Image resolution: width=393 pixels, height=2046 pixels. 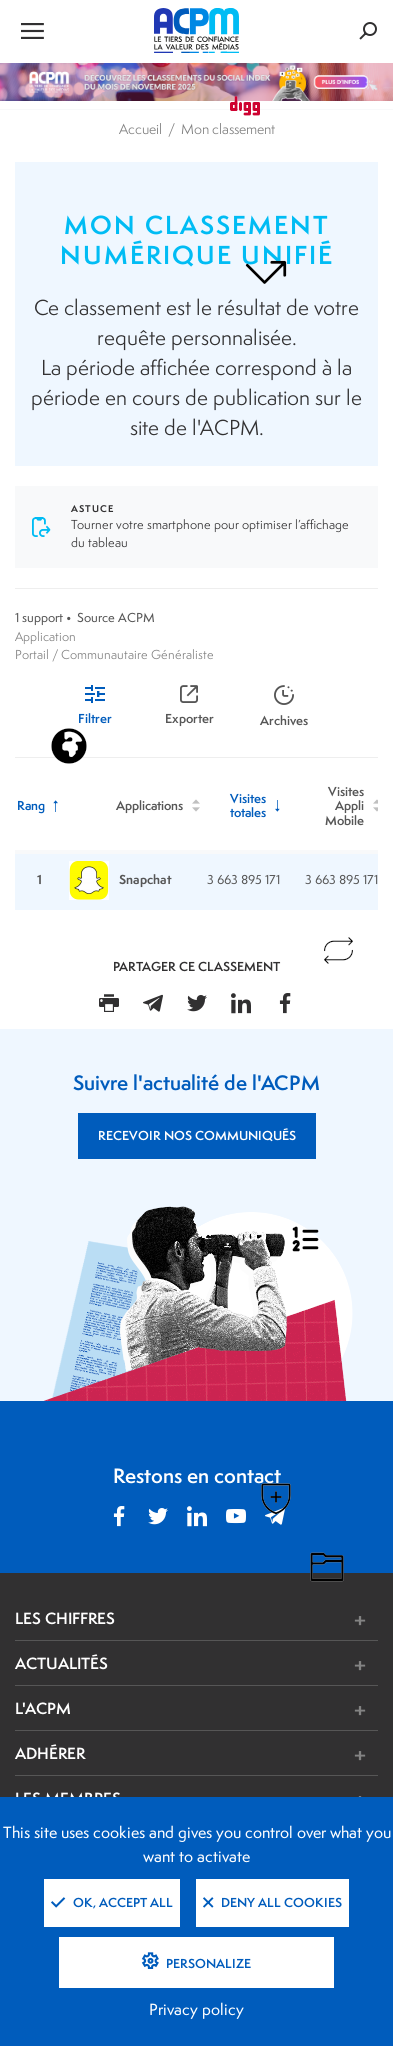 I want to click on toggle repeat mode for media playback, so click(x=338, y=950).